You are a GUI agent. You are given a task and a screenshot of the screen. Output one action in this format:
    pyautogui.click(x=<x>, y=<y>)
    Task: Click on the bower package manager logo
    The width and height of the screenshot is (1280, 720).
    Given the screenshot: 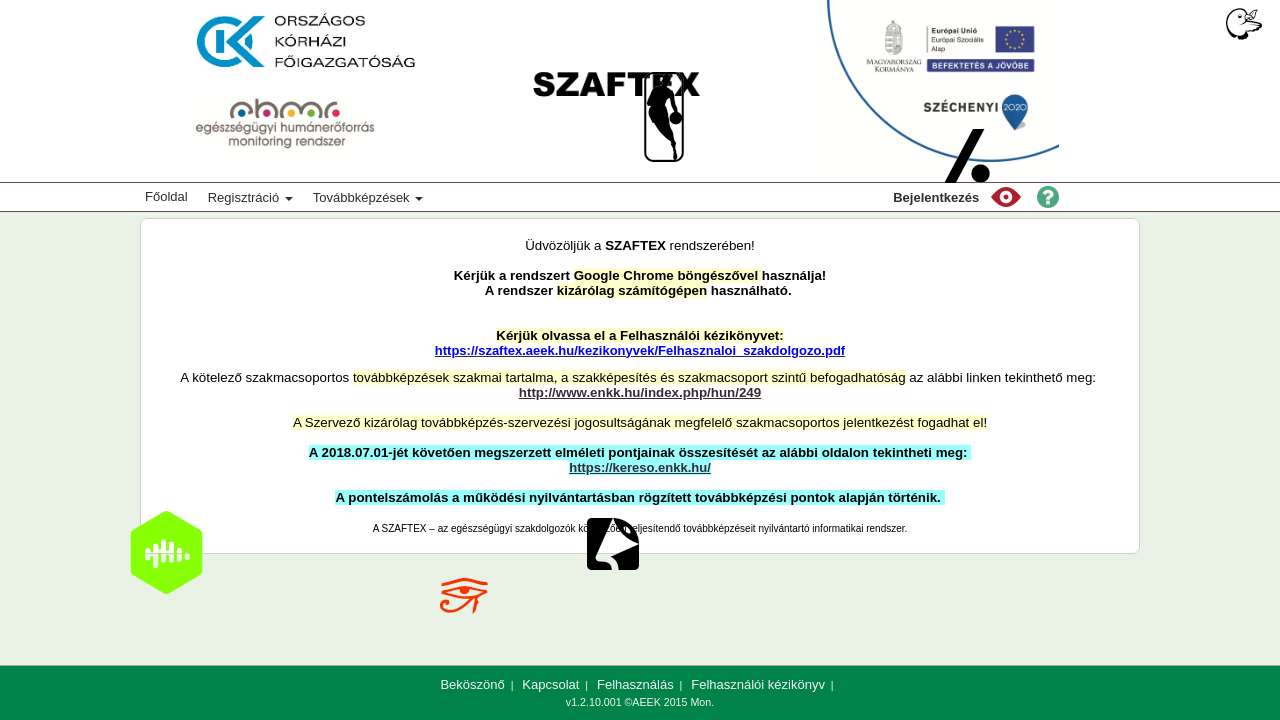 What is the action you would take?
    pyautogui.click(x=1244, y=24)
    